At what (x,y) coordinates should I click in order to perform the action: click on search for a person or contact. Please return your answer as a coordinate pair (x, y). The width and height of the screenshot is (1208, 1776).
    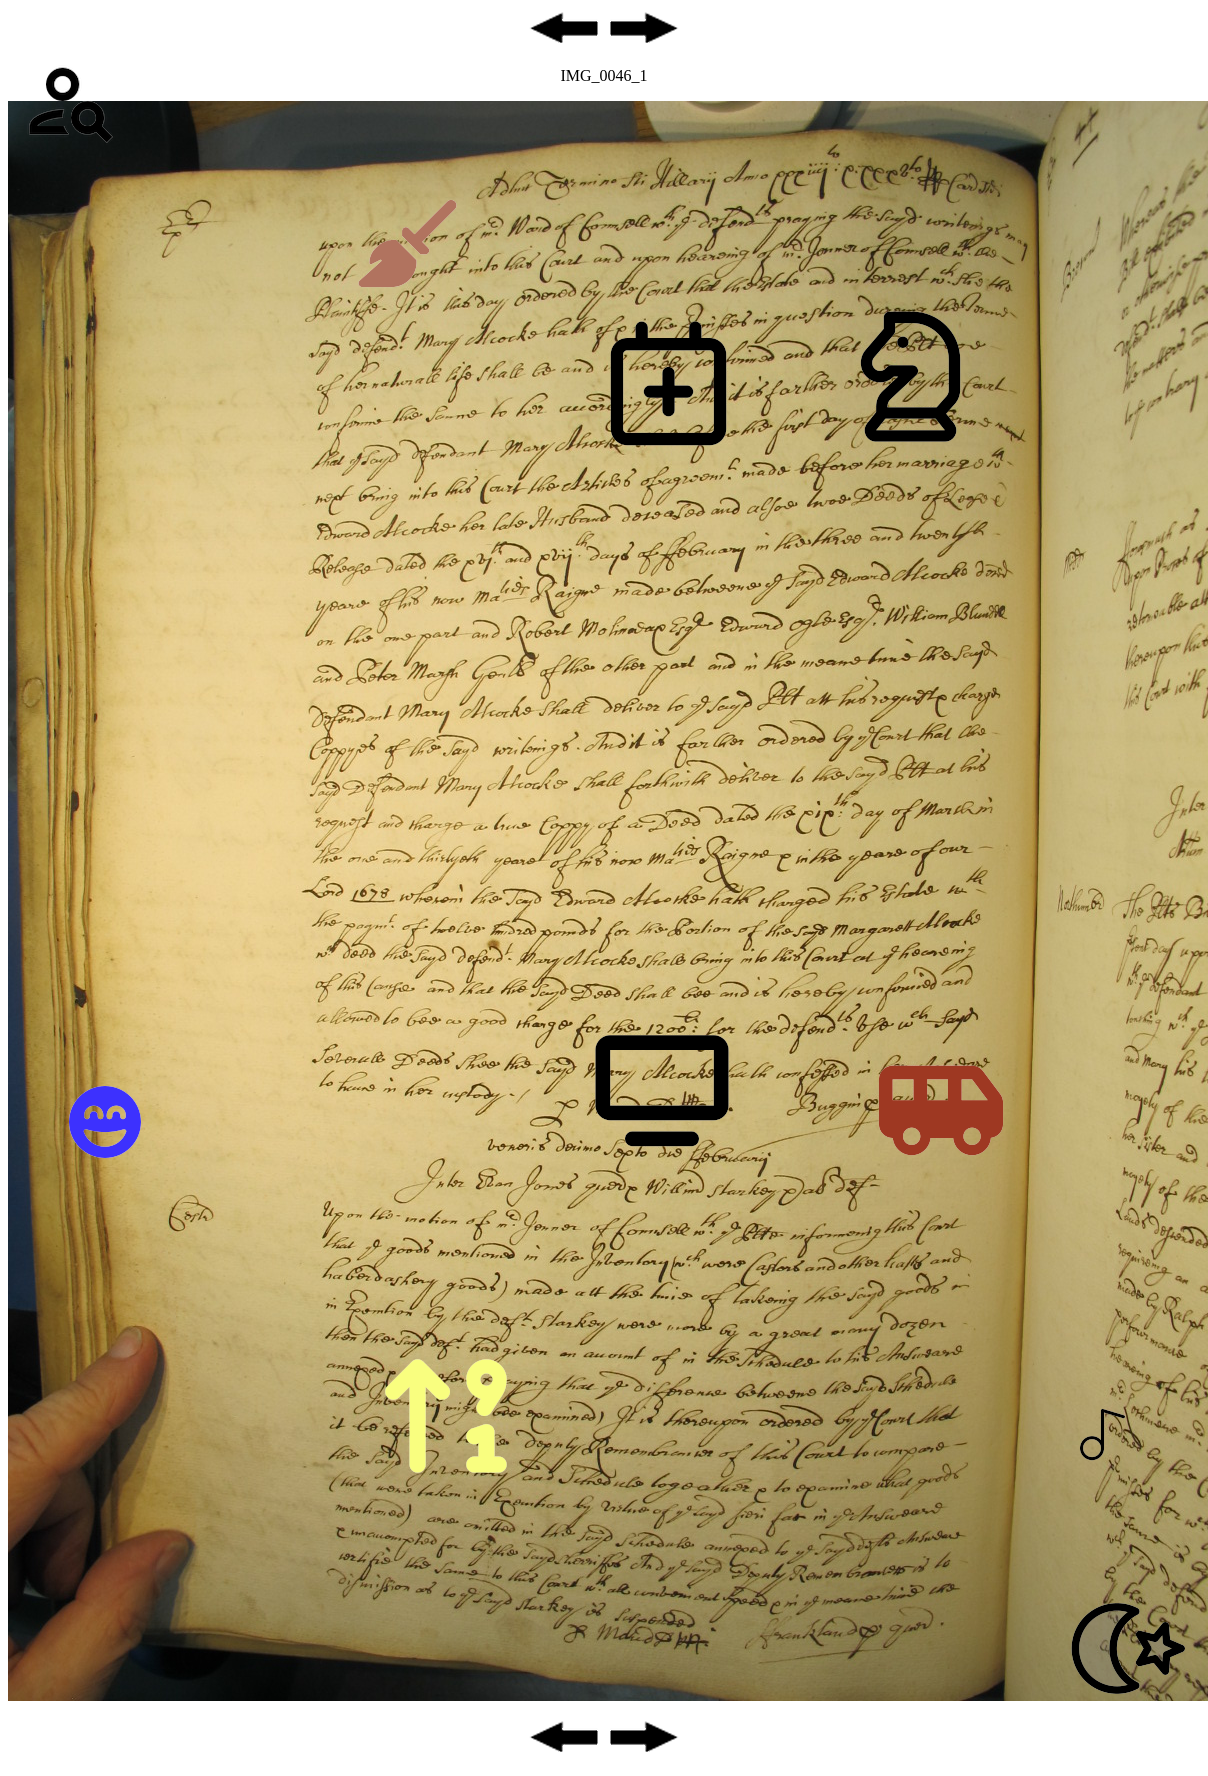
    Looking at the image, I should click on (71, 101).